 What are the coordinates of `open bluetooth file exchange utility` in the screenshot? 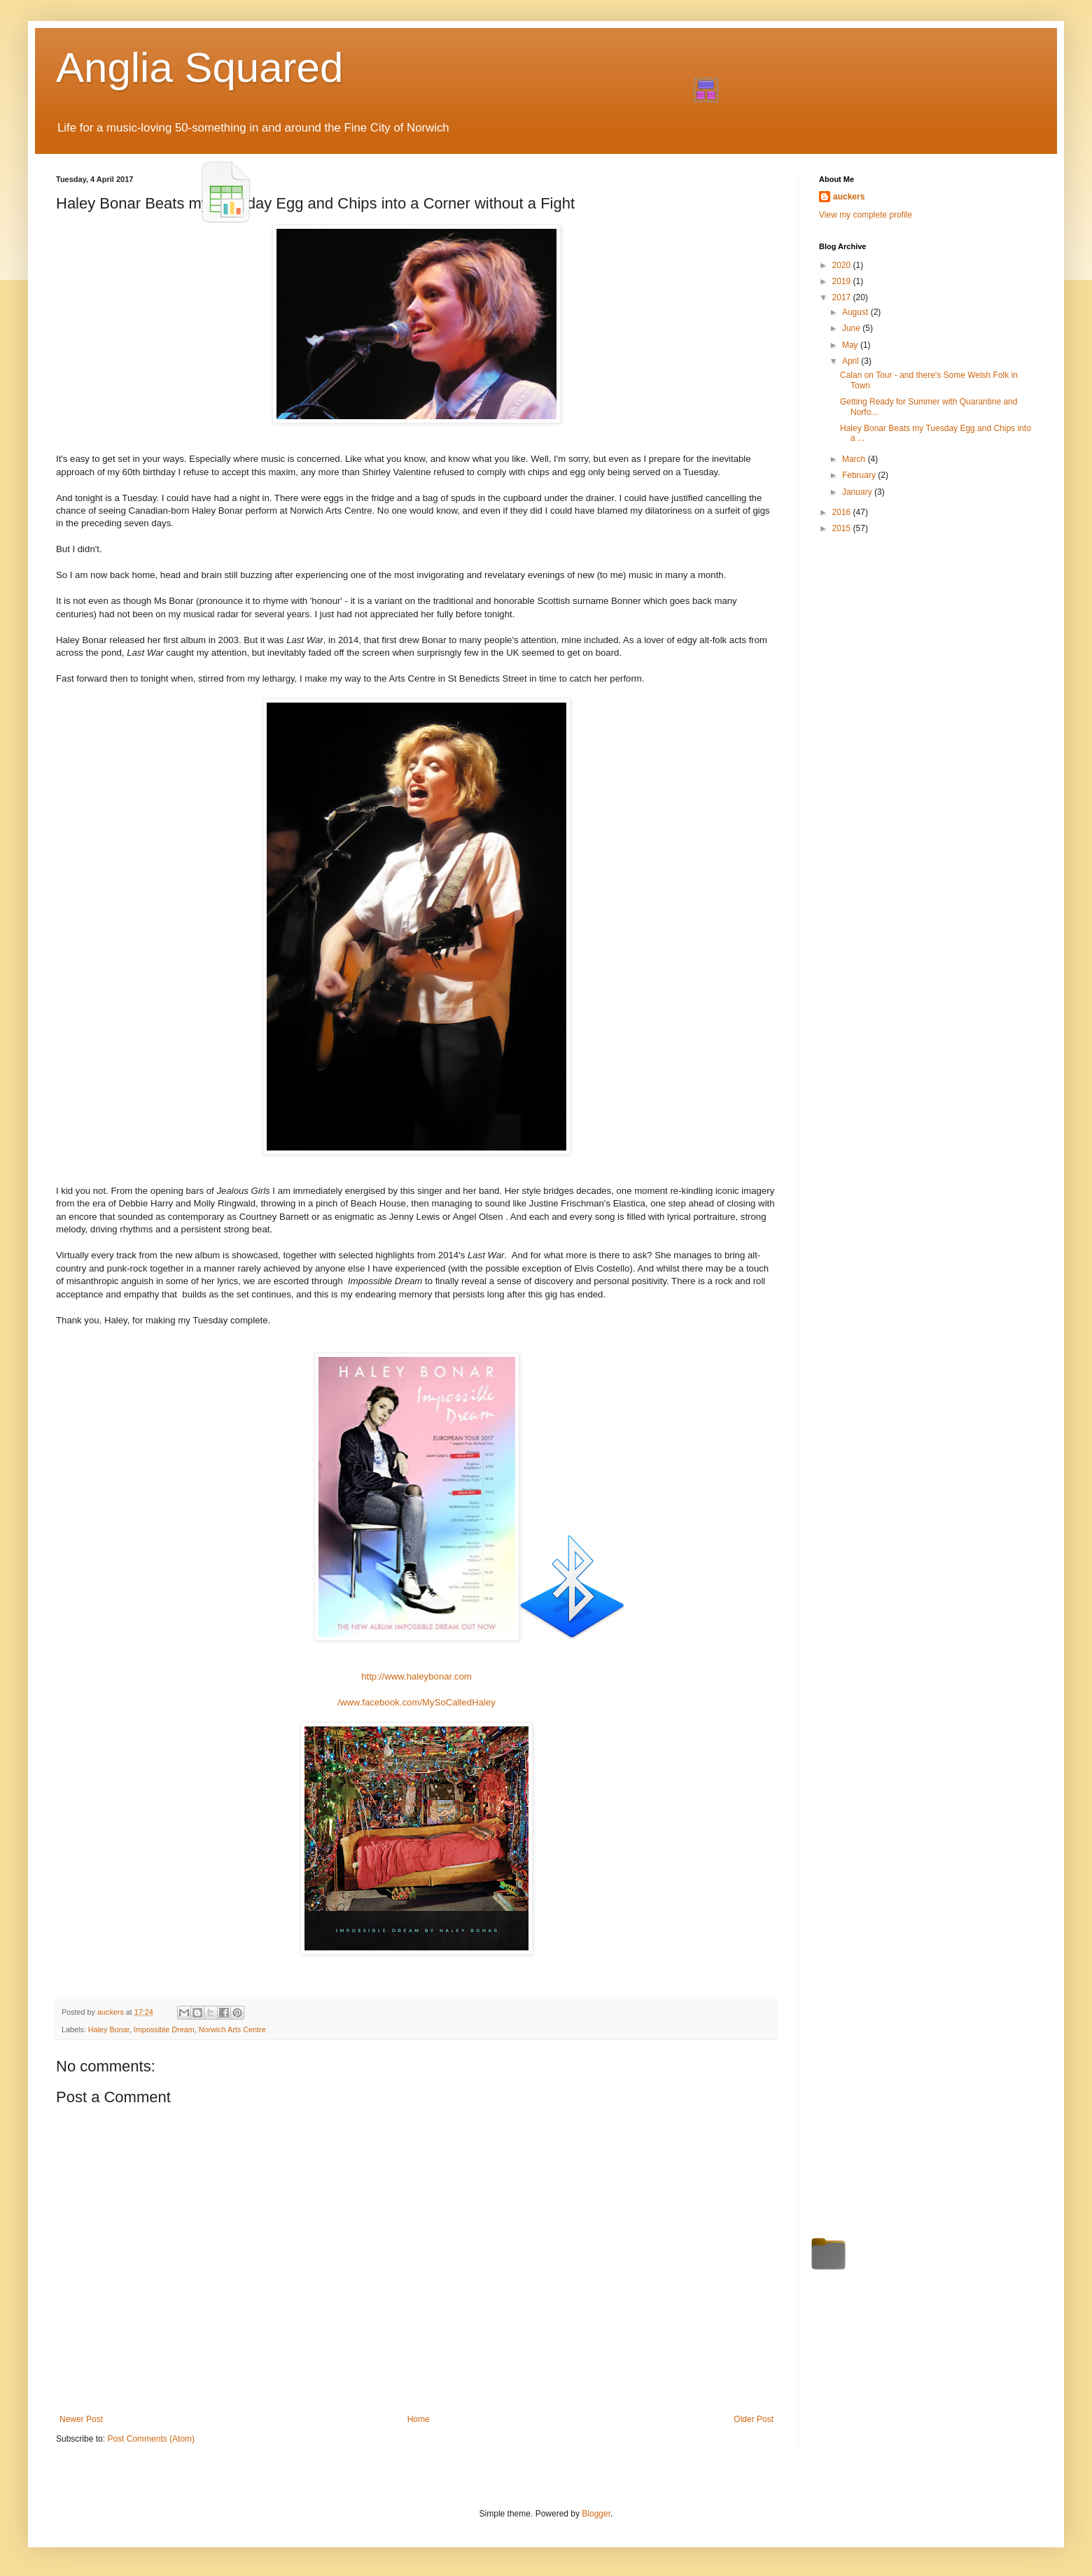 It's located at (571, 1588).